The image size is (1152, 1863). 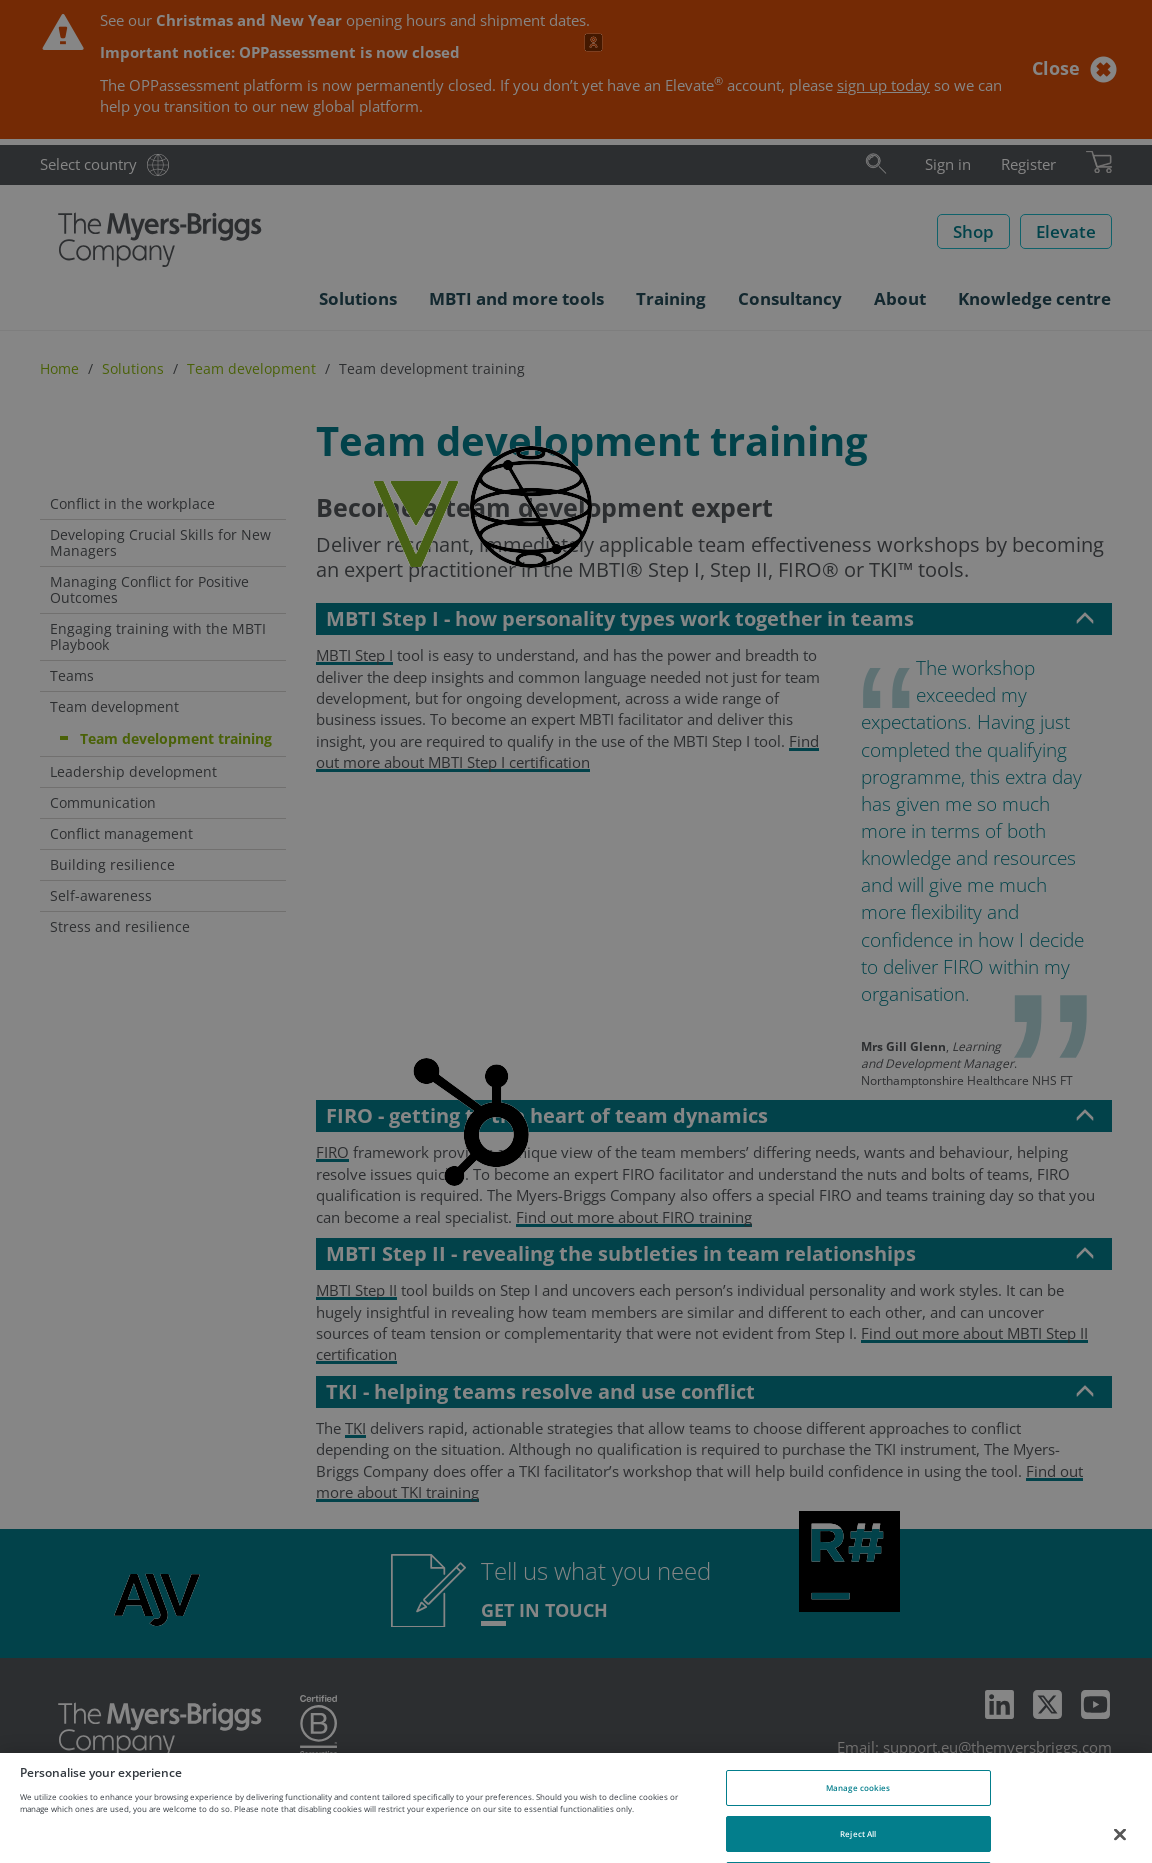 I want to click on JetBrains ReSharper application logo, so click(x=849, y=1561).